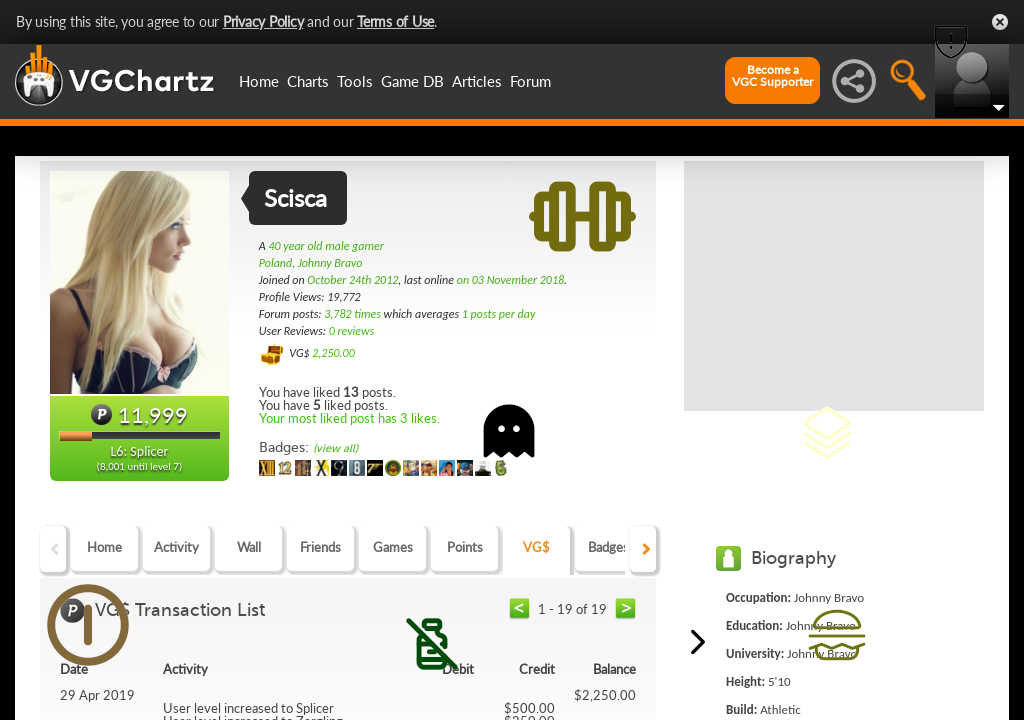 The image size is (1024, 720). Describe the element at coordinates (432, 644) in the screenshot. I see `indicates vaccine or medication is unavailable` at that location.